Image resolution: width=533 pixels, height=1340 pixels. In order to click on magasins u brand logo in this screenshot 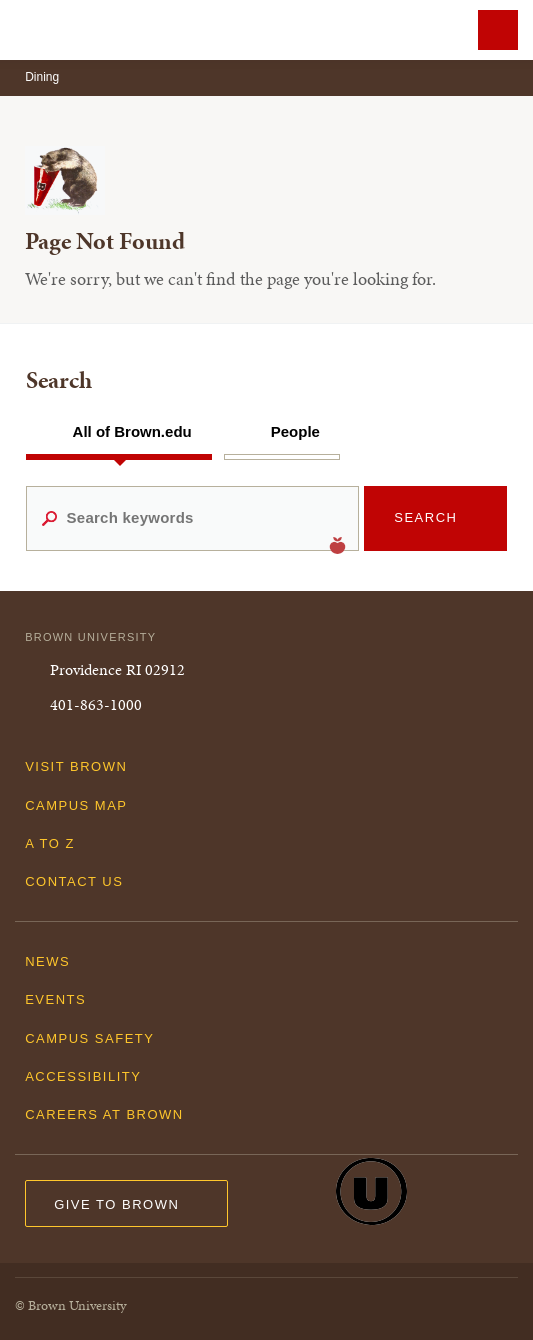, I will do `click(371, 1191)`.